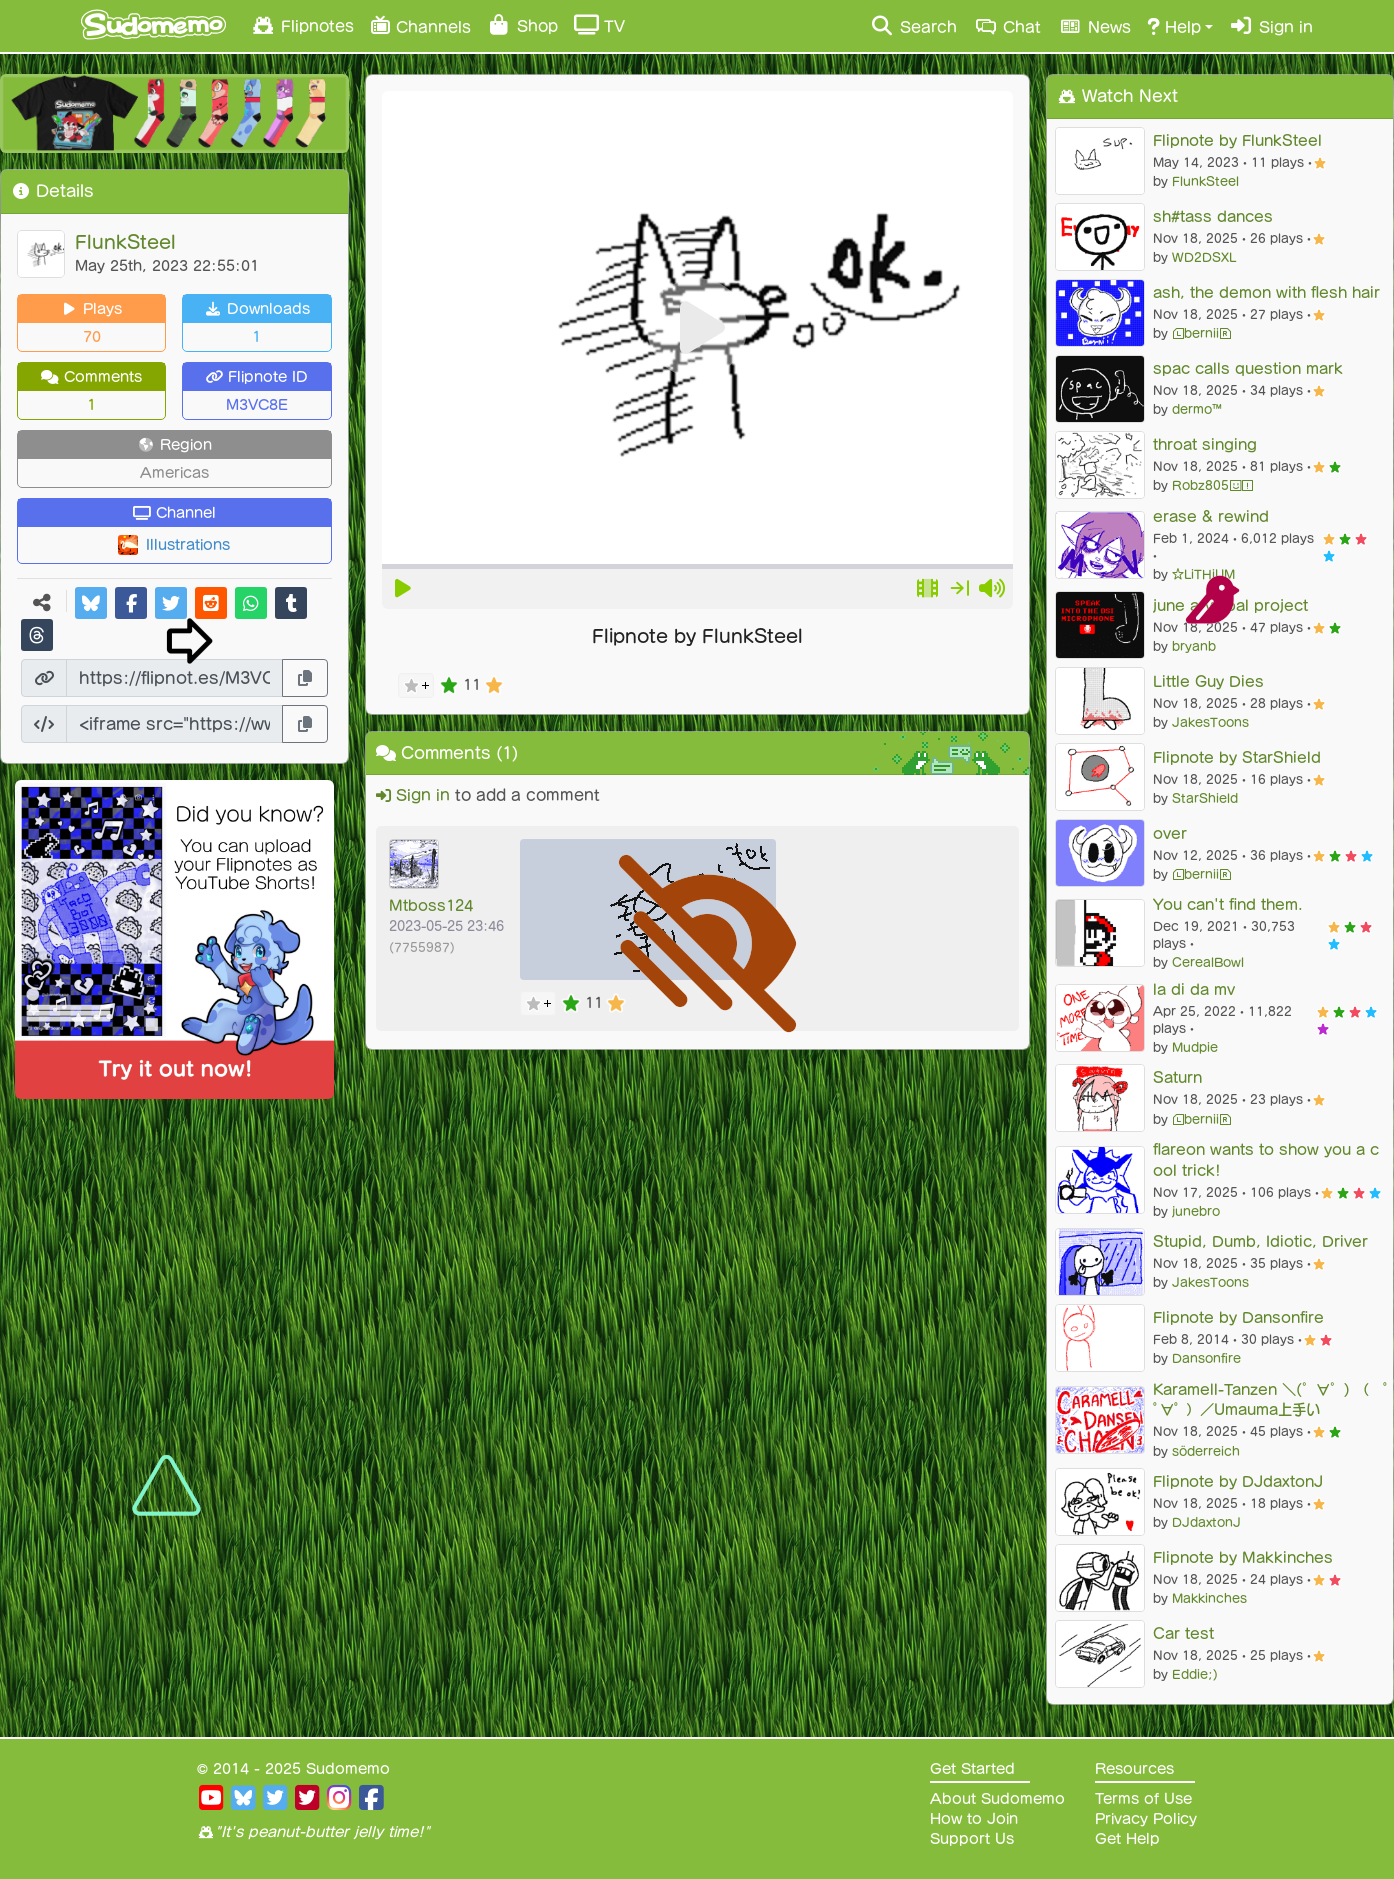 This screenshot has width=1394, height=1879. What do you see at coordinates (188, 641) in the screenshot?
I see `go forward or proceed to the next step` at bounding box center [188, 641].